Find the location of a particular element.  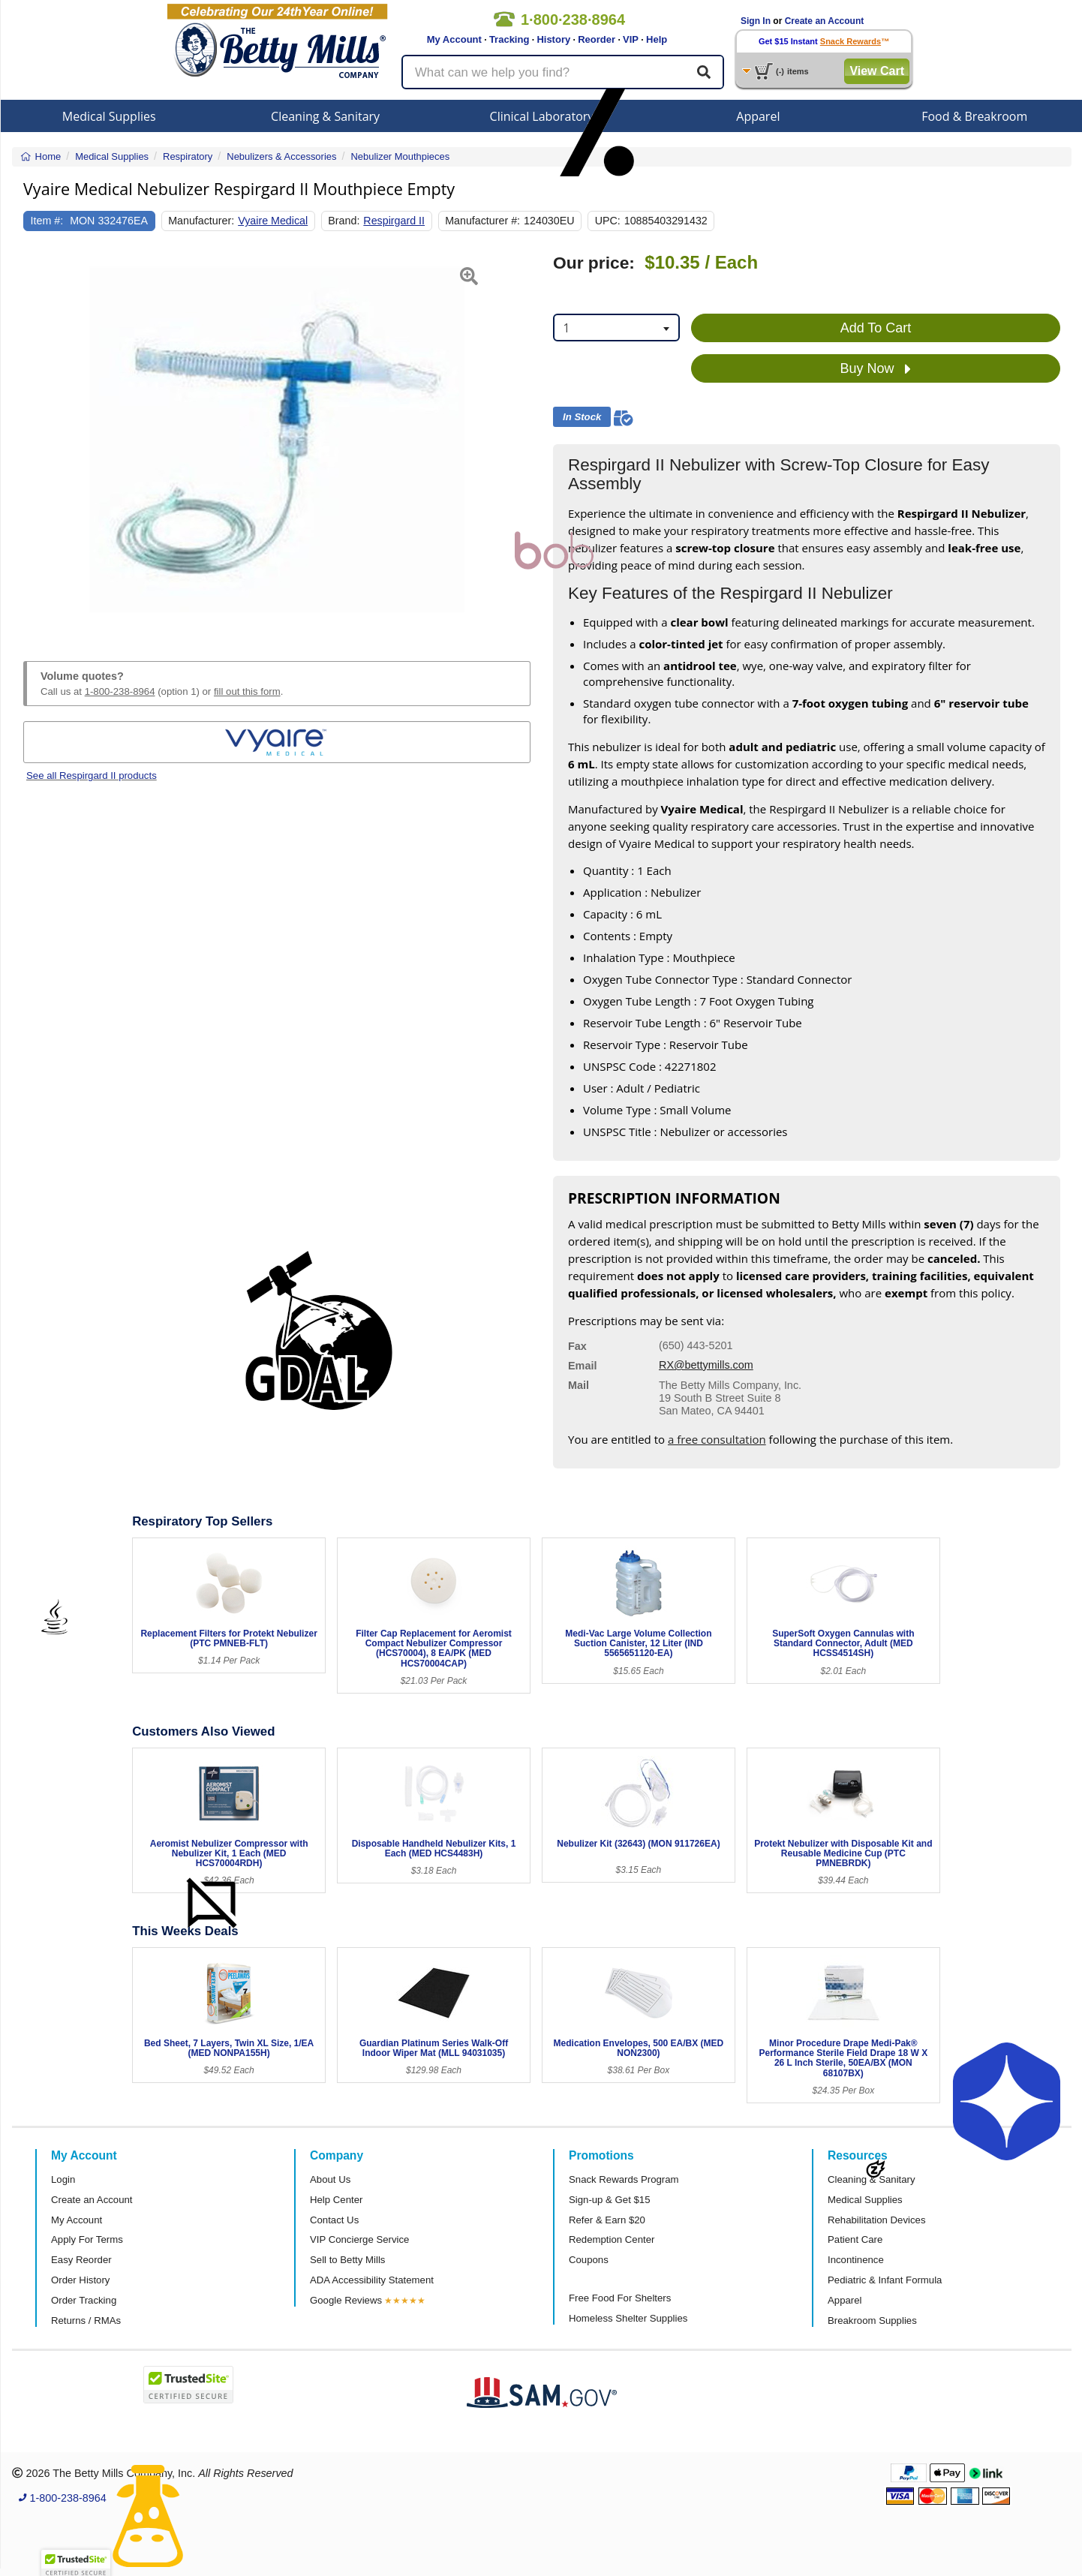

i18next internationalization library logo is located at coordinates (148, 2516).